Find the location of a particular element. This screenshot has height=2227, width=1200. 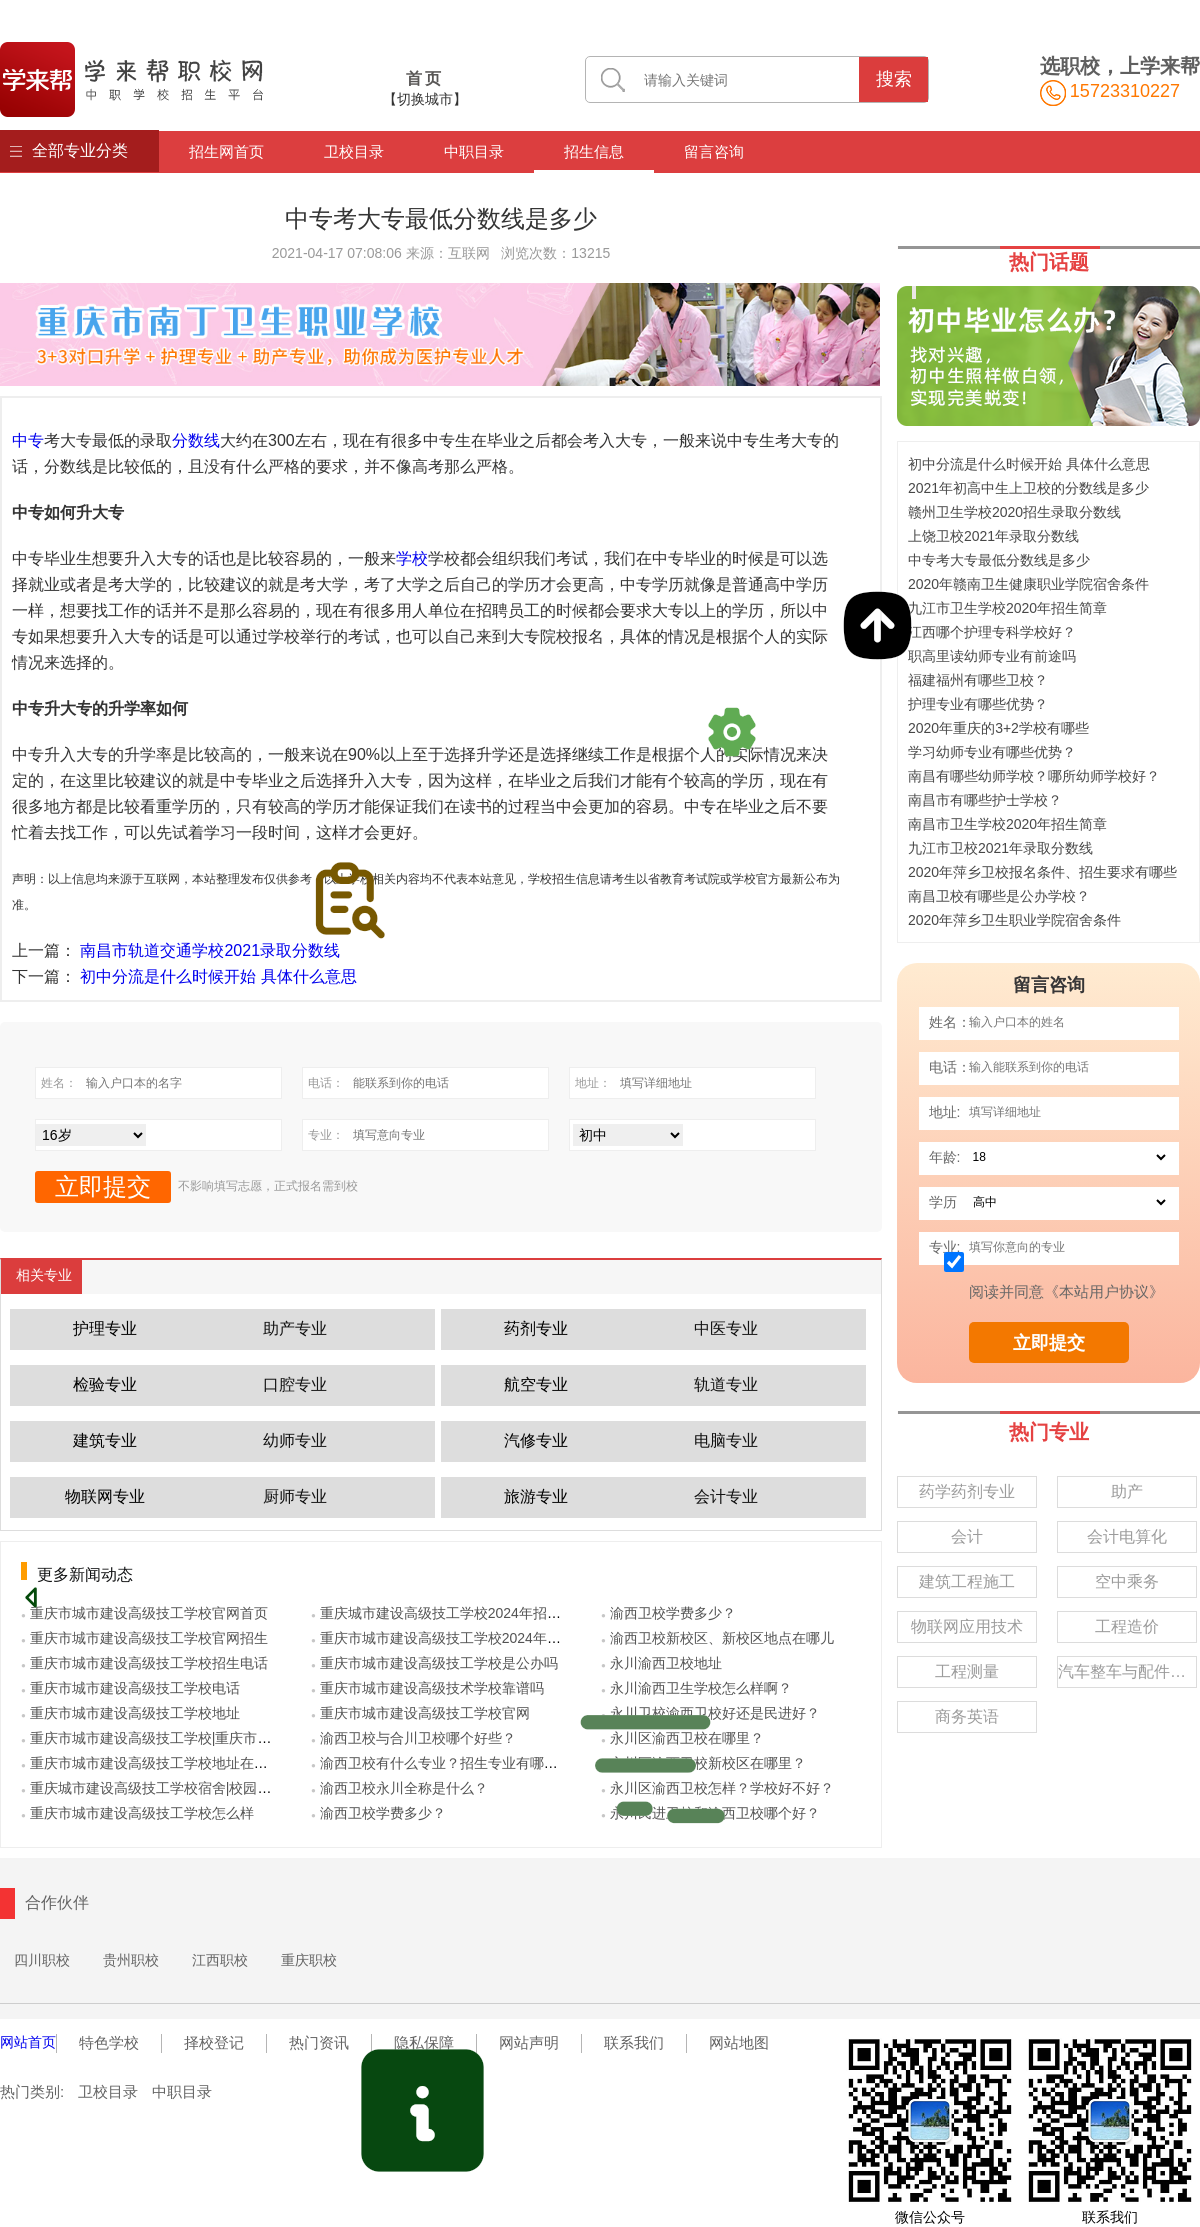

remove a filter from current view is located at coordinates (645, 1765).